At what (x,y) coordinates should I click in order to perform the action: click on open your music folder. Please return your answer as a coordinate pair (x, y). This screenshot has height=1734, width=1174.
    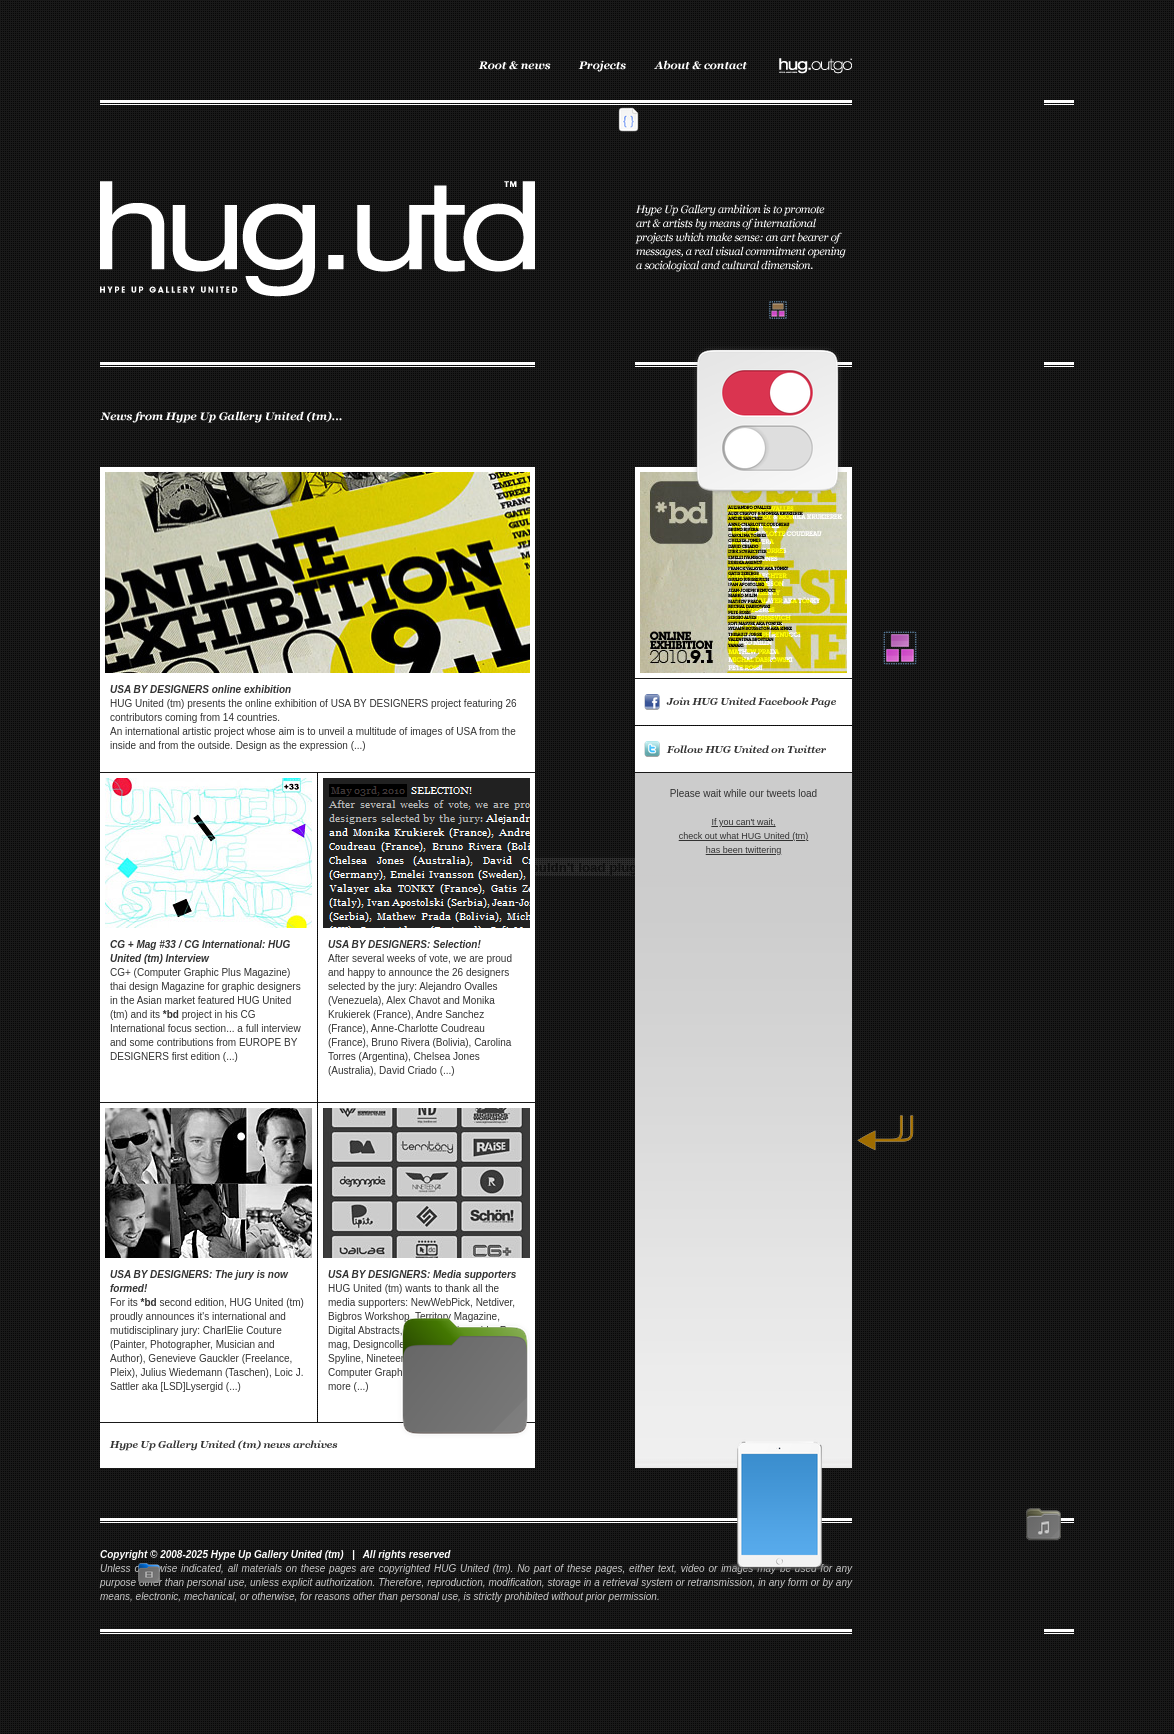
    Looking at the image, I should click on (1043, 1523).